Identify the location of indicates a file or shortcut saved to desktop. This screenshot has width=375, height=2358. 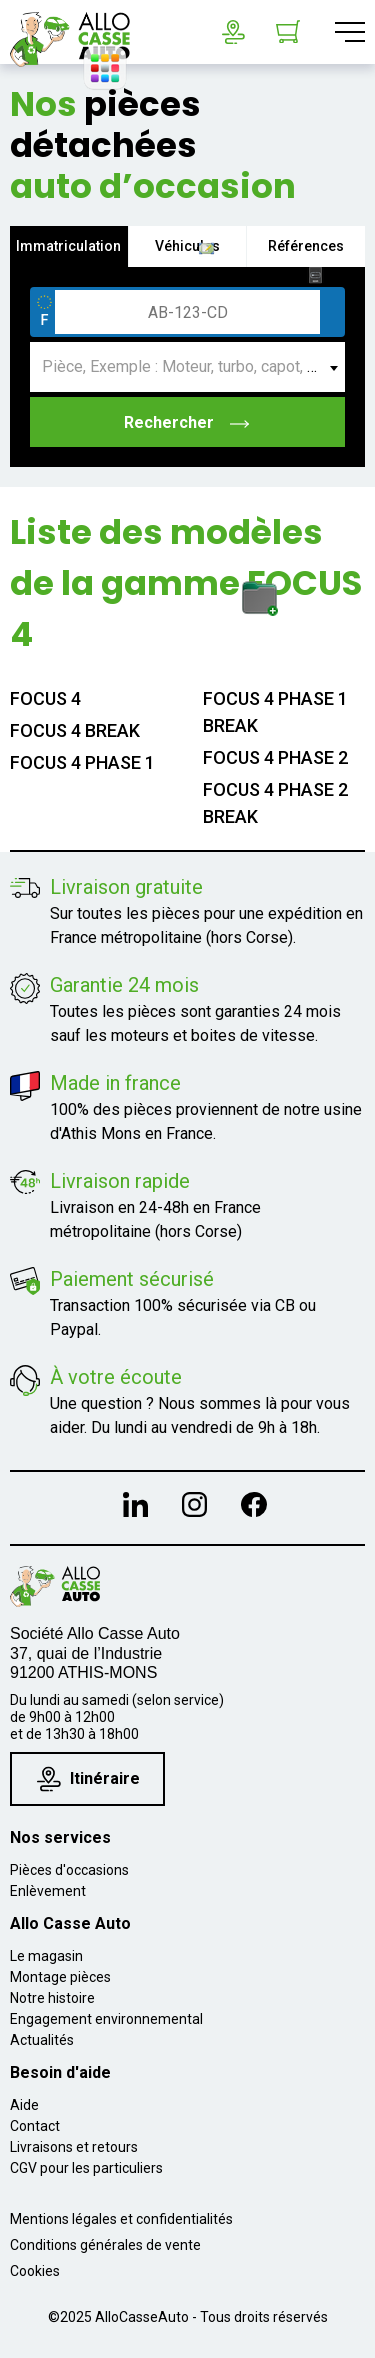
(206, 248).